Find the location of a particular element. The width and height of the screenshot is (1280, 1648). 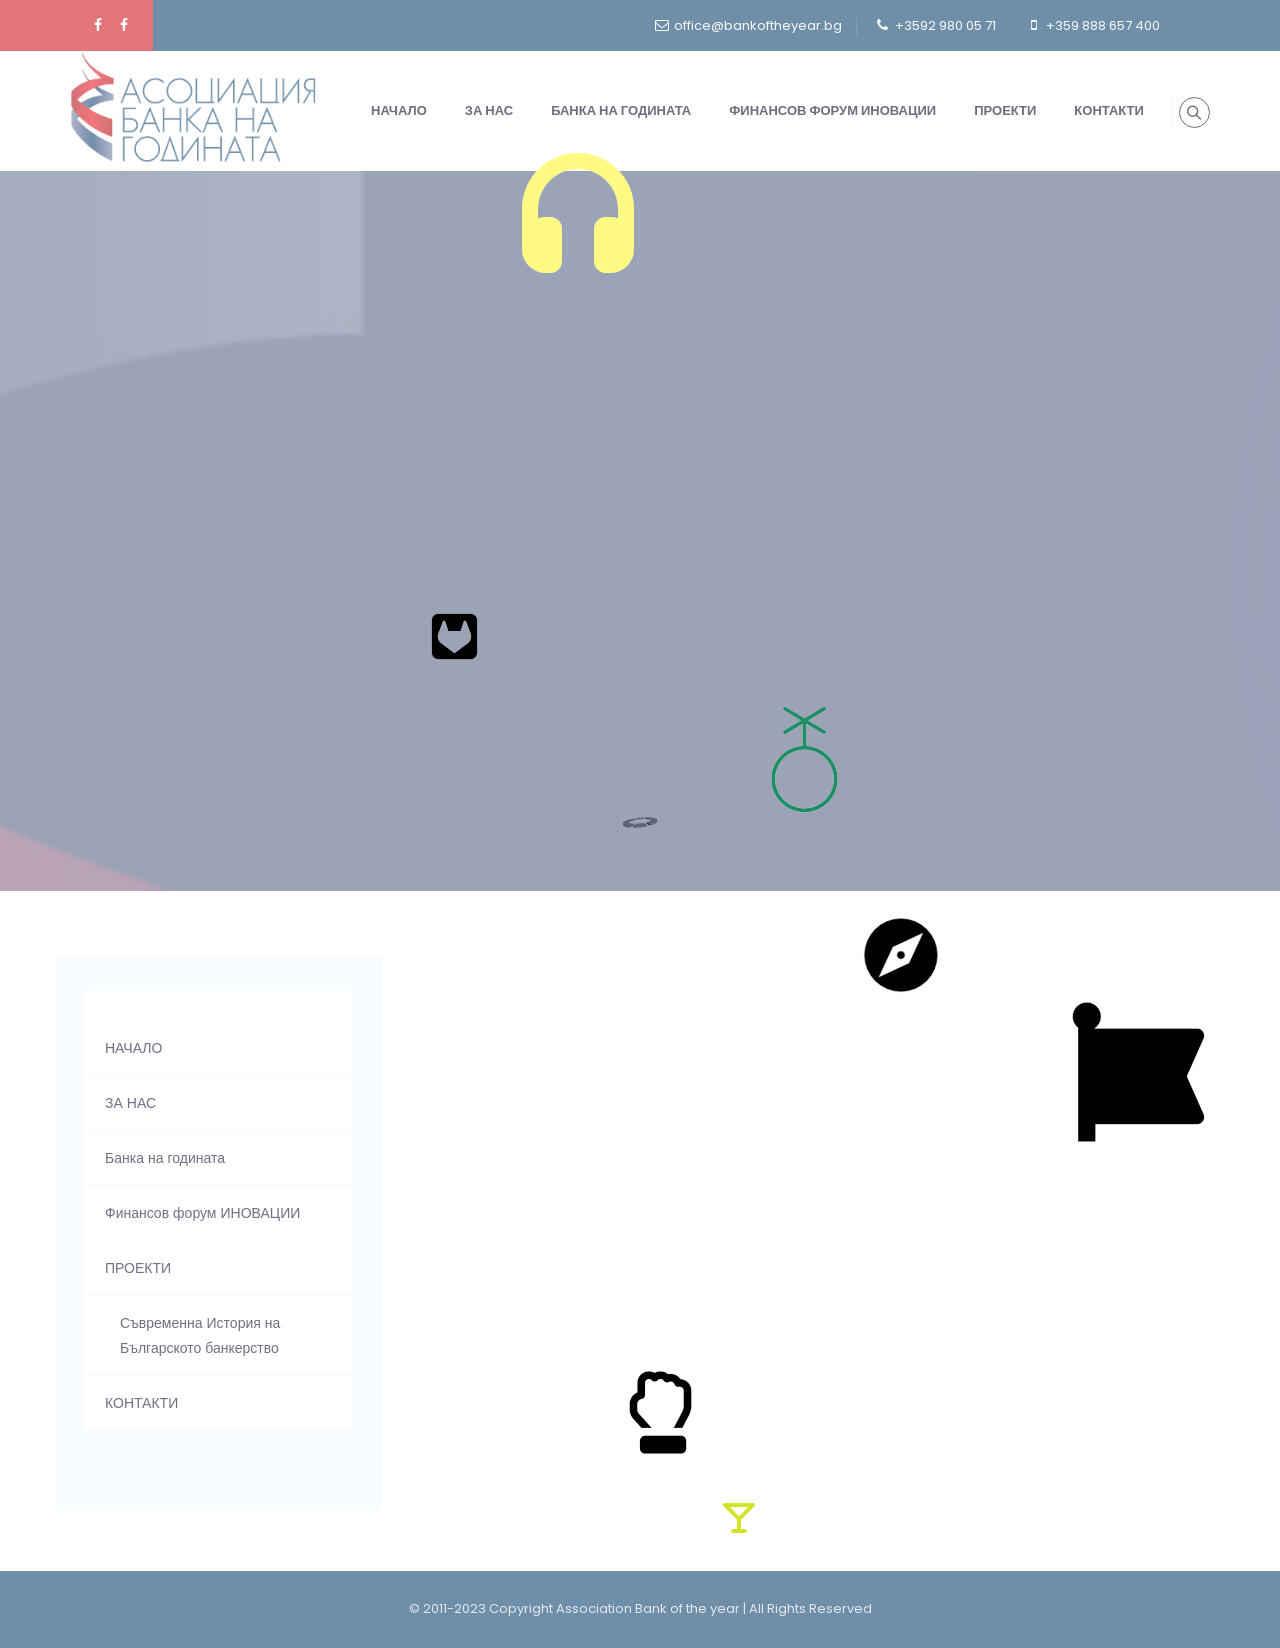

font awesome brand logo is located at coordinates (1139, 1072).